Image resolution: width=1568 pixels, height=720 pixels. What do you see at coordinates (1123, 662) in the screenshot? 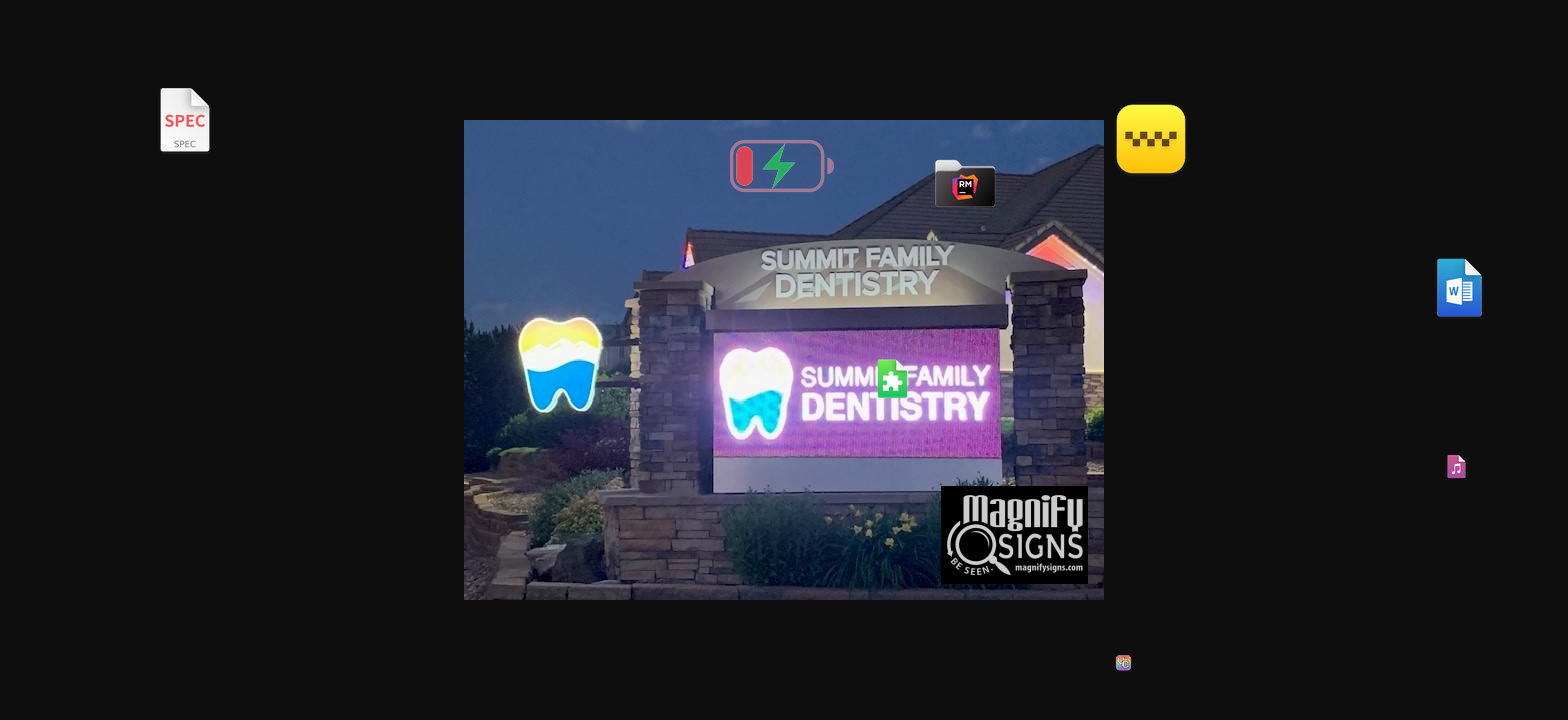
I see `open vesktop, a discord client mod` at bounding box center [1123, 662].